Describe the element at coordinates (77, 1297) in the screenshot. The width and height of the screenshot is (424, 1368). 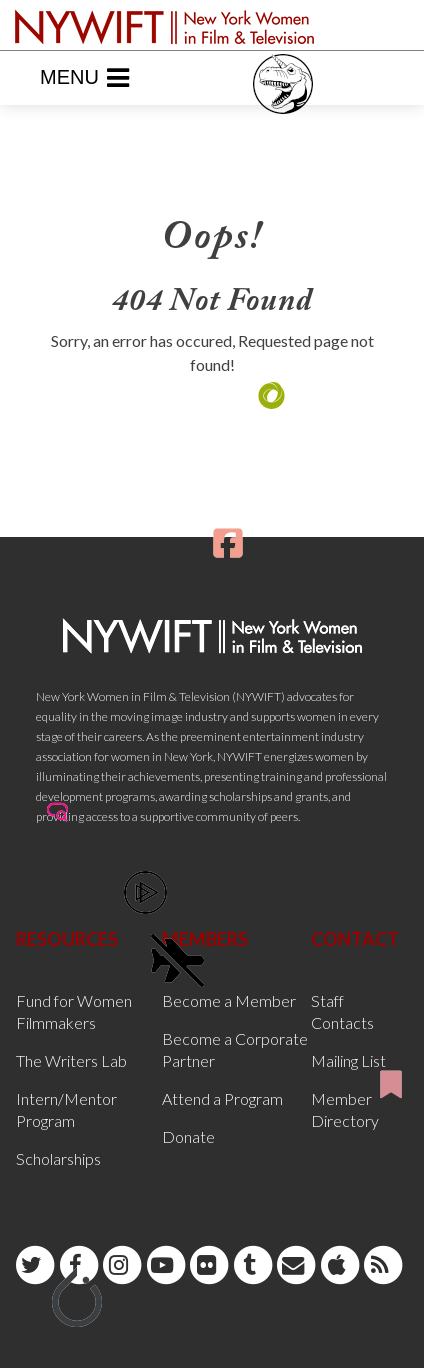
I see `PyTorch machine learning framework logo` at that location.